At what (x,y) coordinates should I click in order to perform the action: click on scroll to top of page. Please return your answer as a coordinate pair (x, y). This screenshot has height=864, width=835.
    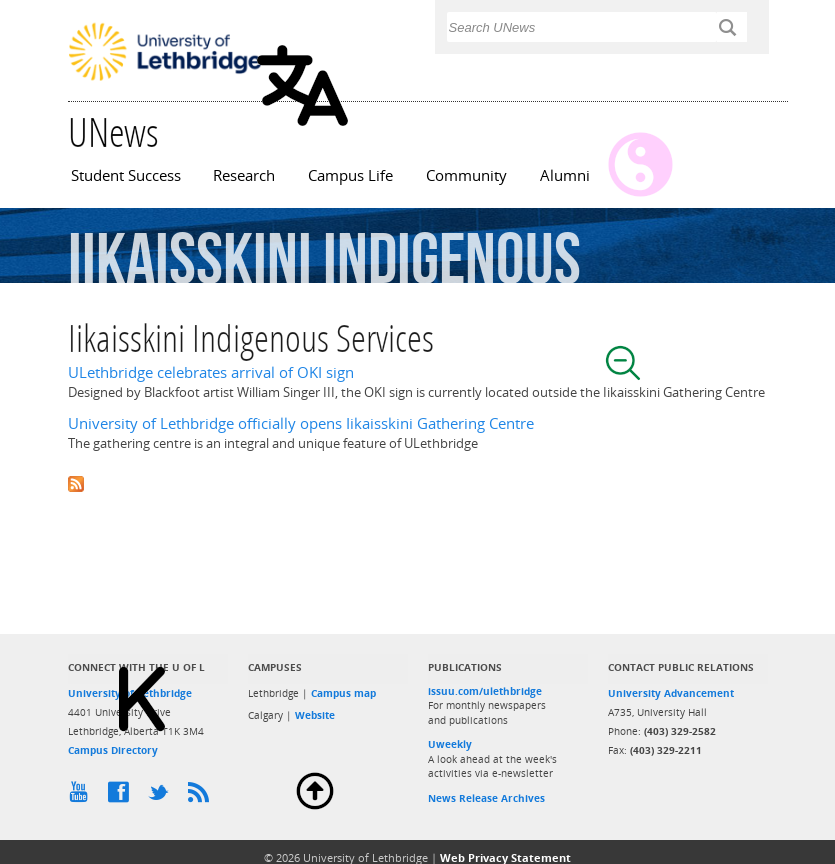
    Looking at the image, I should click on (315, 791).